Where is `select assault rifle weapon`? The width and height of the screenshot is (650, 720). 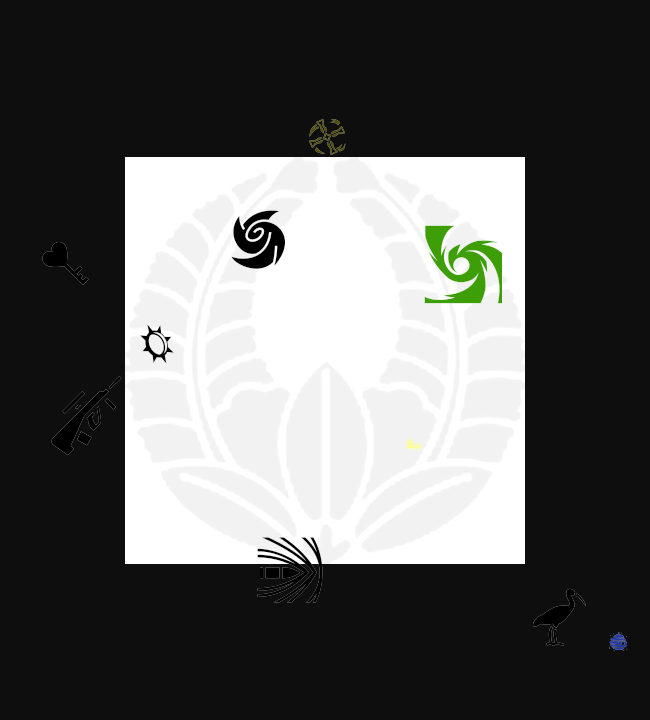 select assault rifle weapon is located at coordinates (86, 415).